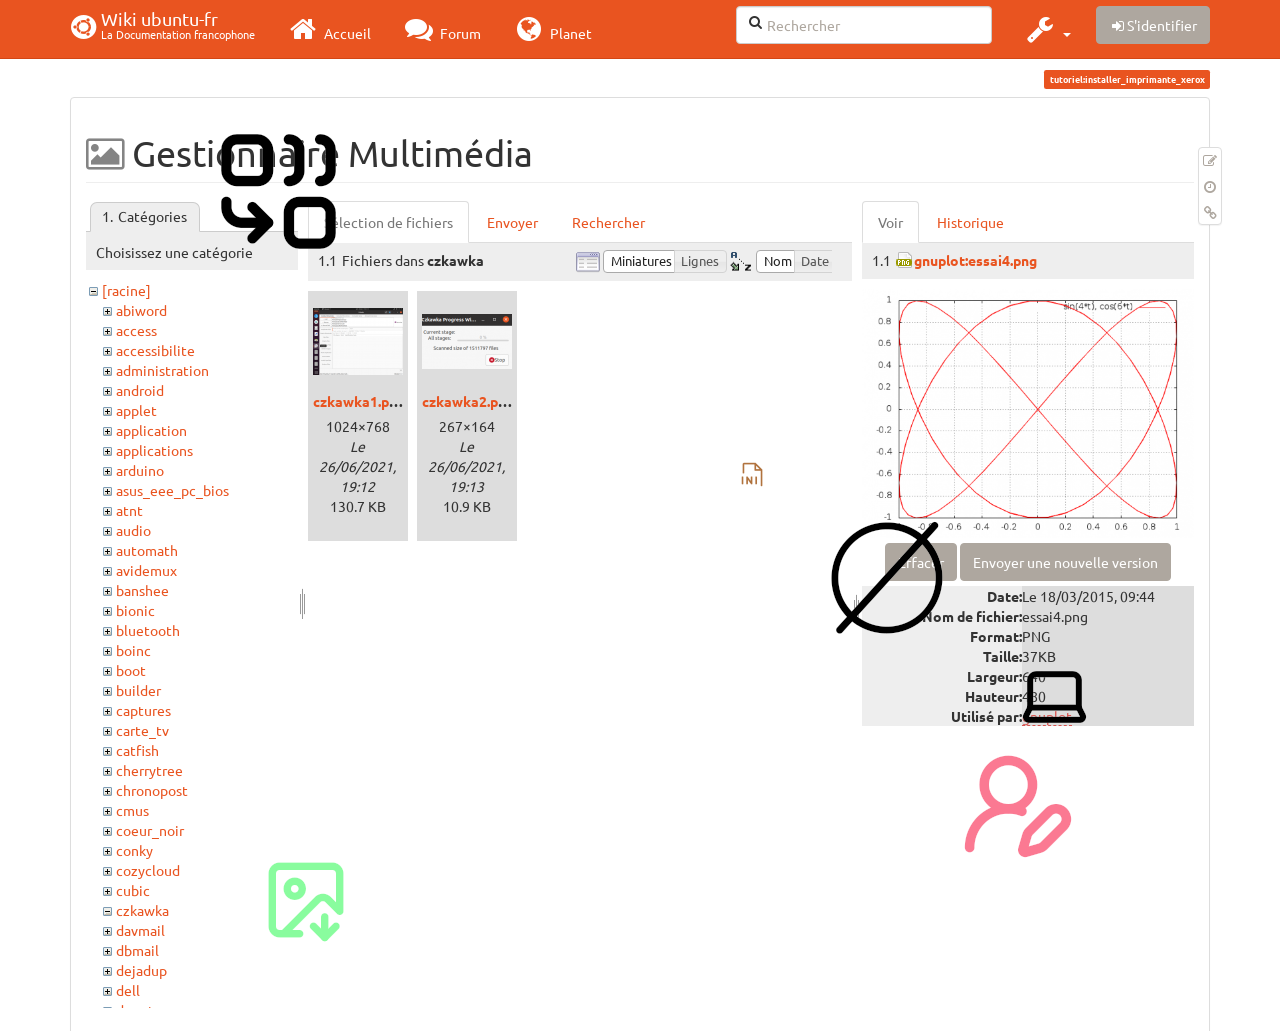 This screenshot has width=1280, height=1031. What do you see at coordinates (278, 191) in the screenshot?
I see `merge or combine selected items` at bounding box center [278, 191].